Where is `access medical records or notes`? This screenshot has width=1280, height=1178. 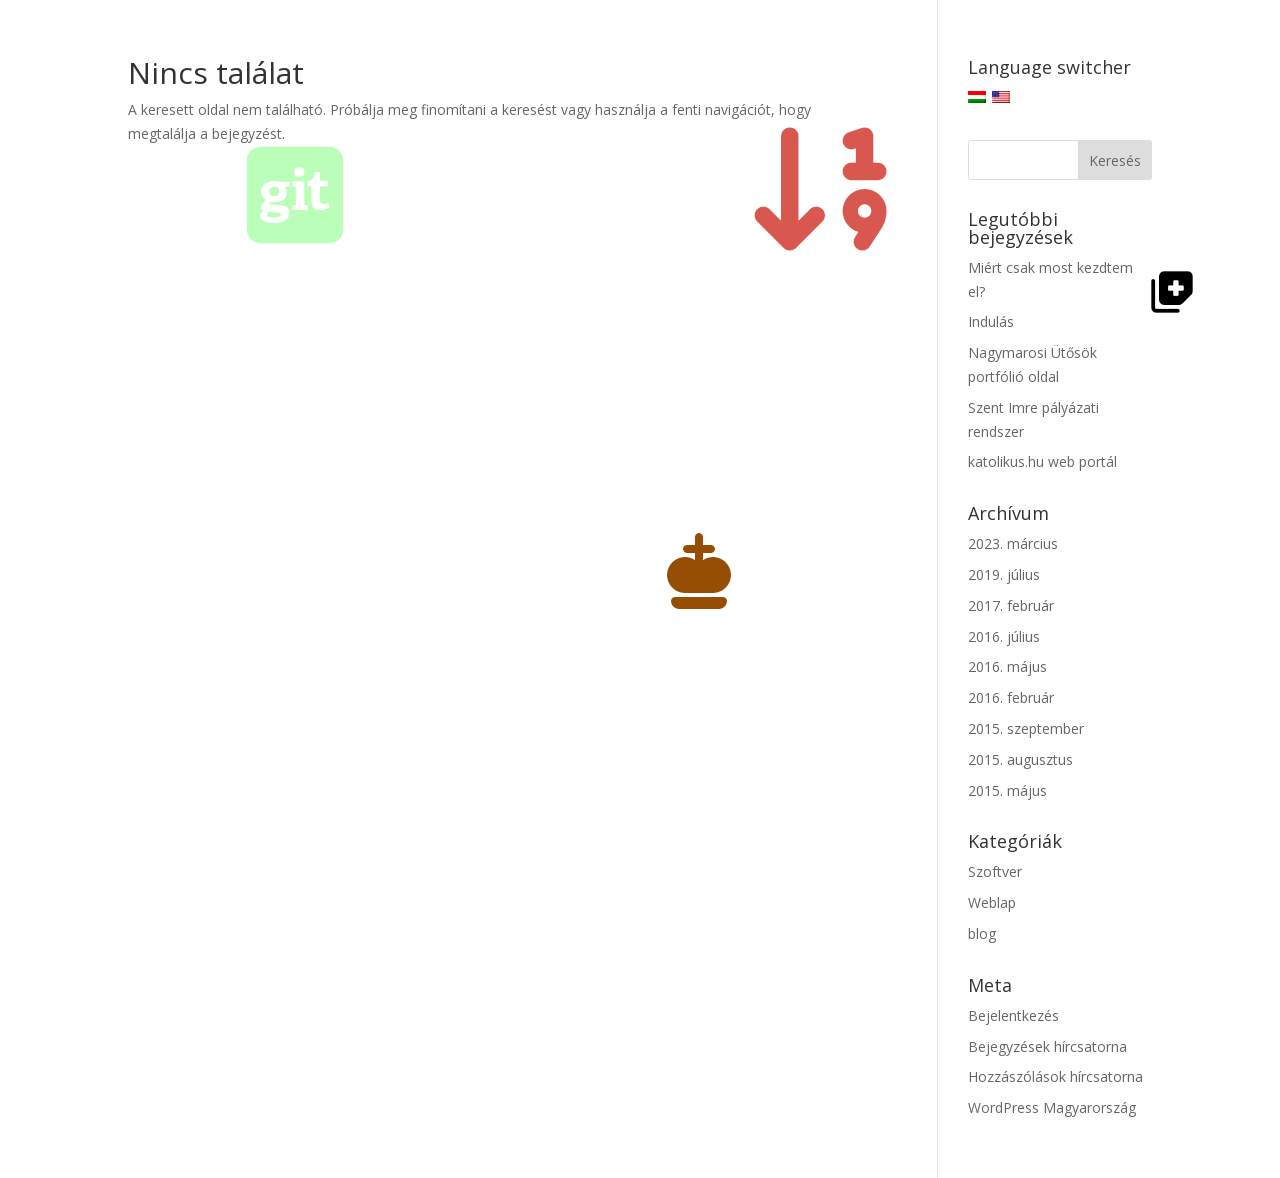
access medical records or notes is located at coordinates (1172, 292).